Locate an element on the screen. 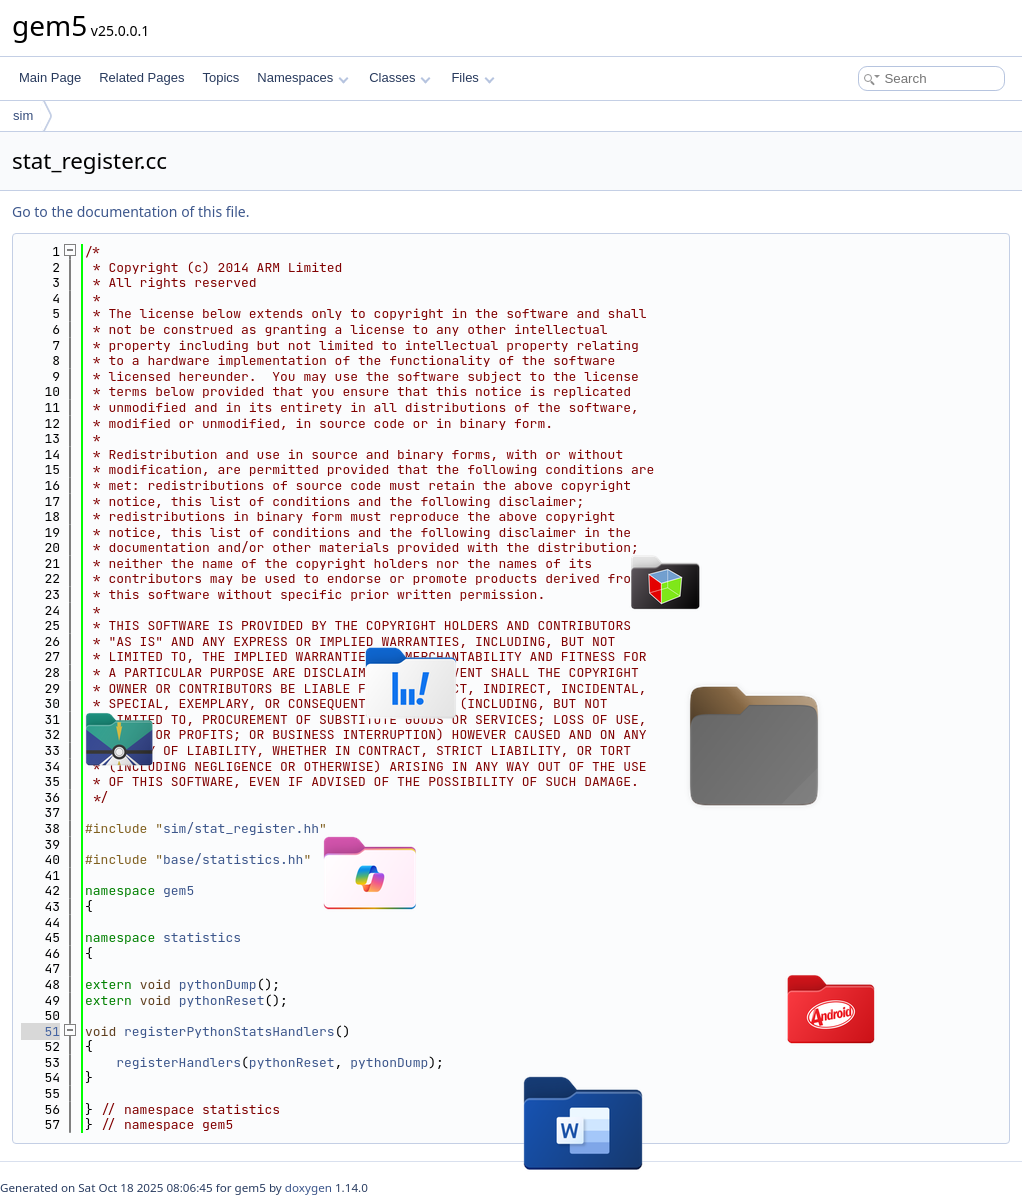 Image resolution: width=1022 pixels, height=1199 pixels. folder containing pokémon lake ball game assets is located at coordinates (119, 741).